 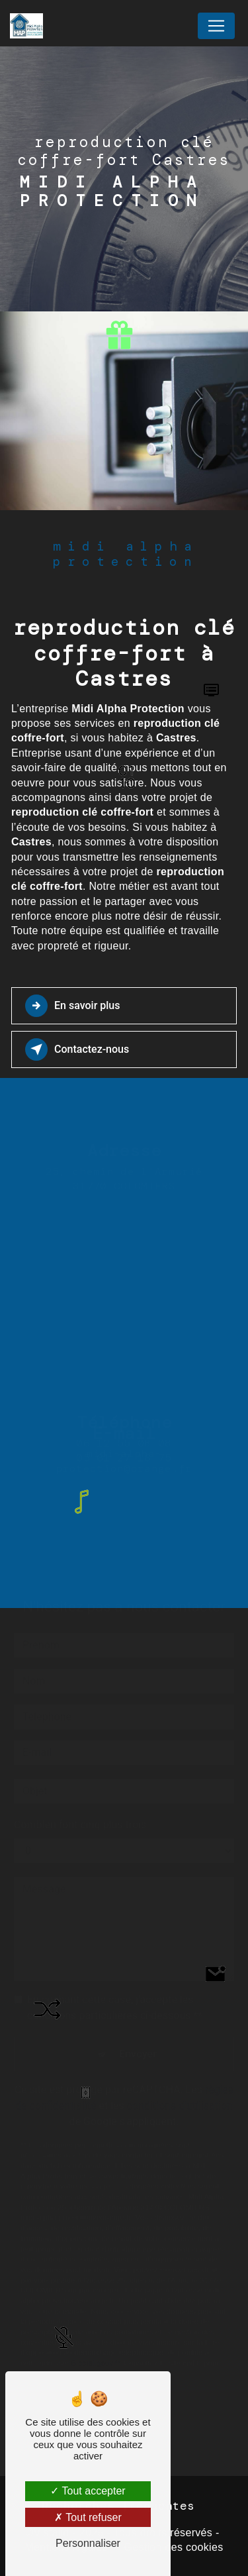 I want to click on browse rugs or floor decor in a home furnishing app, so click(x=85, y=2092).